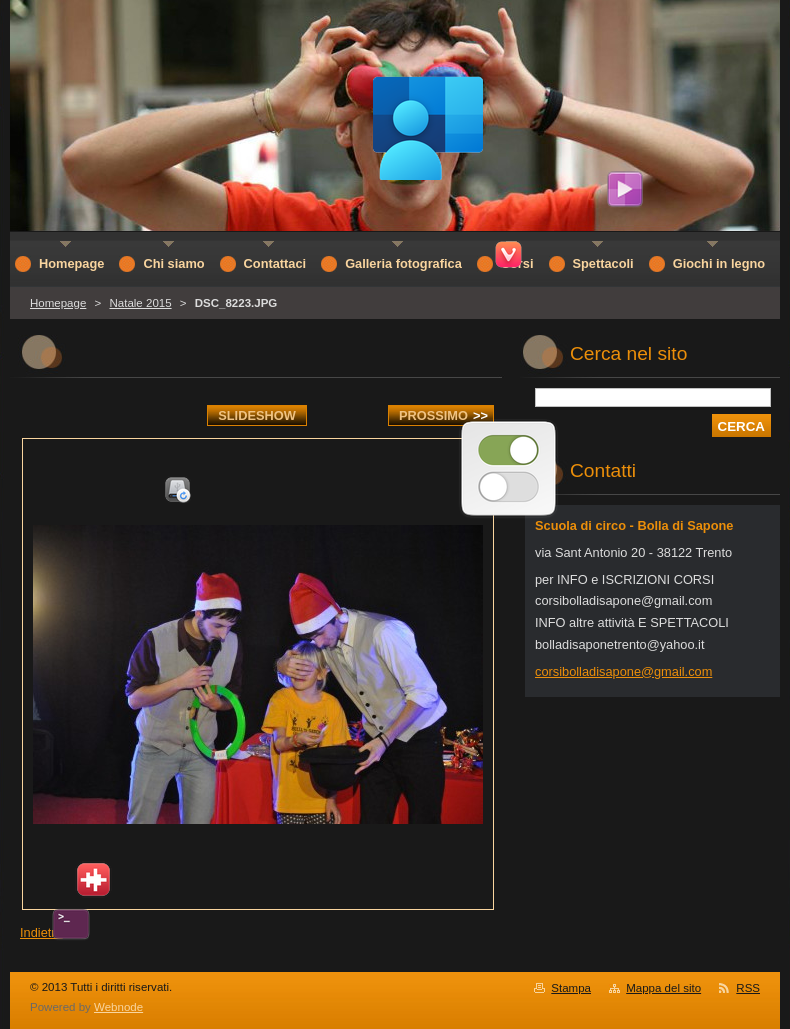 This screenshot has height=1029, width=790. Describe the element at coordinates (508, 468) in the screenshot. I see `open desktop preferences or settings` at that location.